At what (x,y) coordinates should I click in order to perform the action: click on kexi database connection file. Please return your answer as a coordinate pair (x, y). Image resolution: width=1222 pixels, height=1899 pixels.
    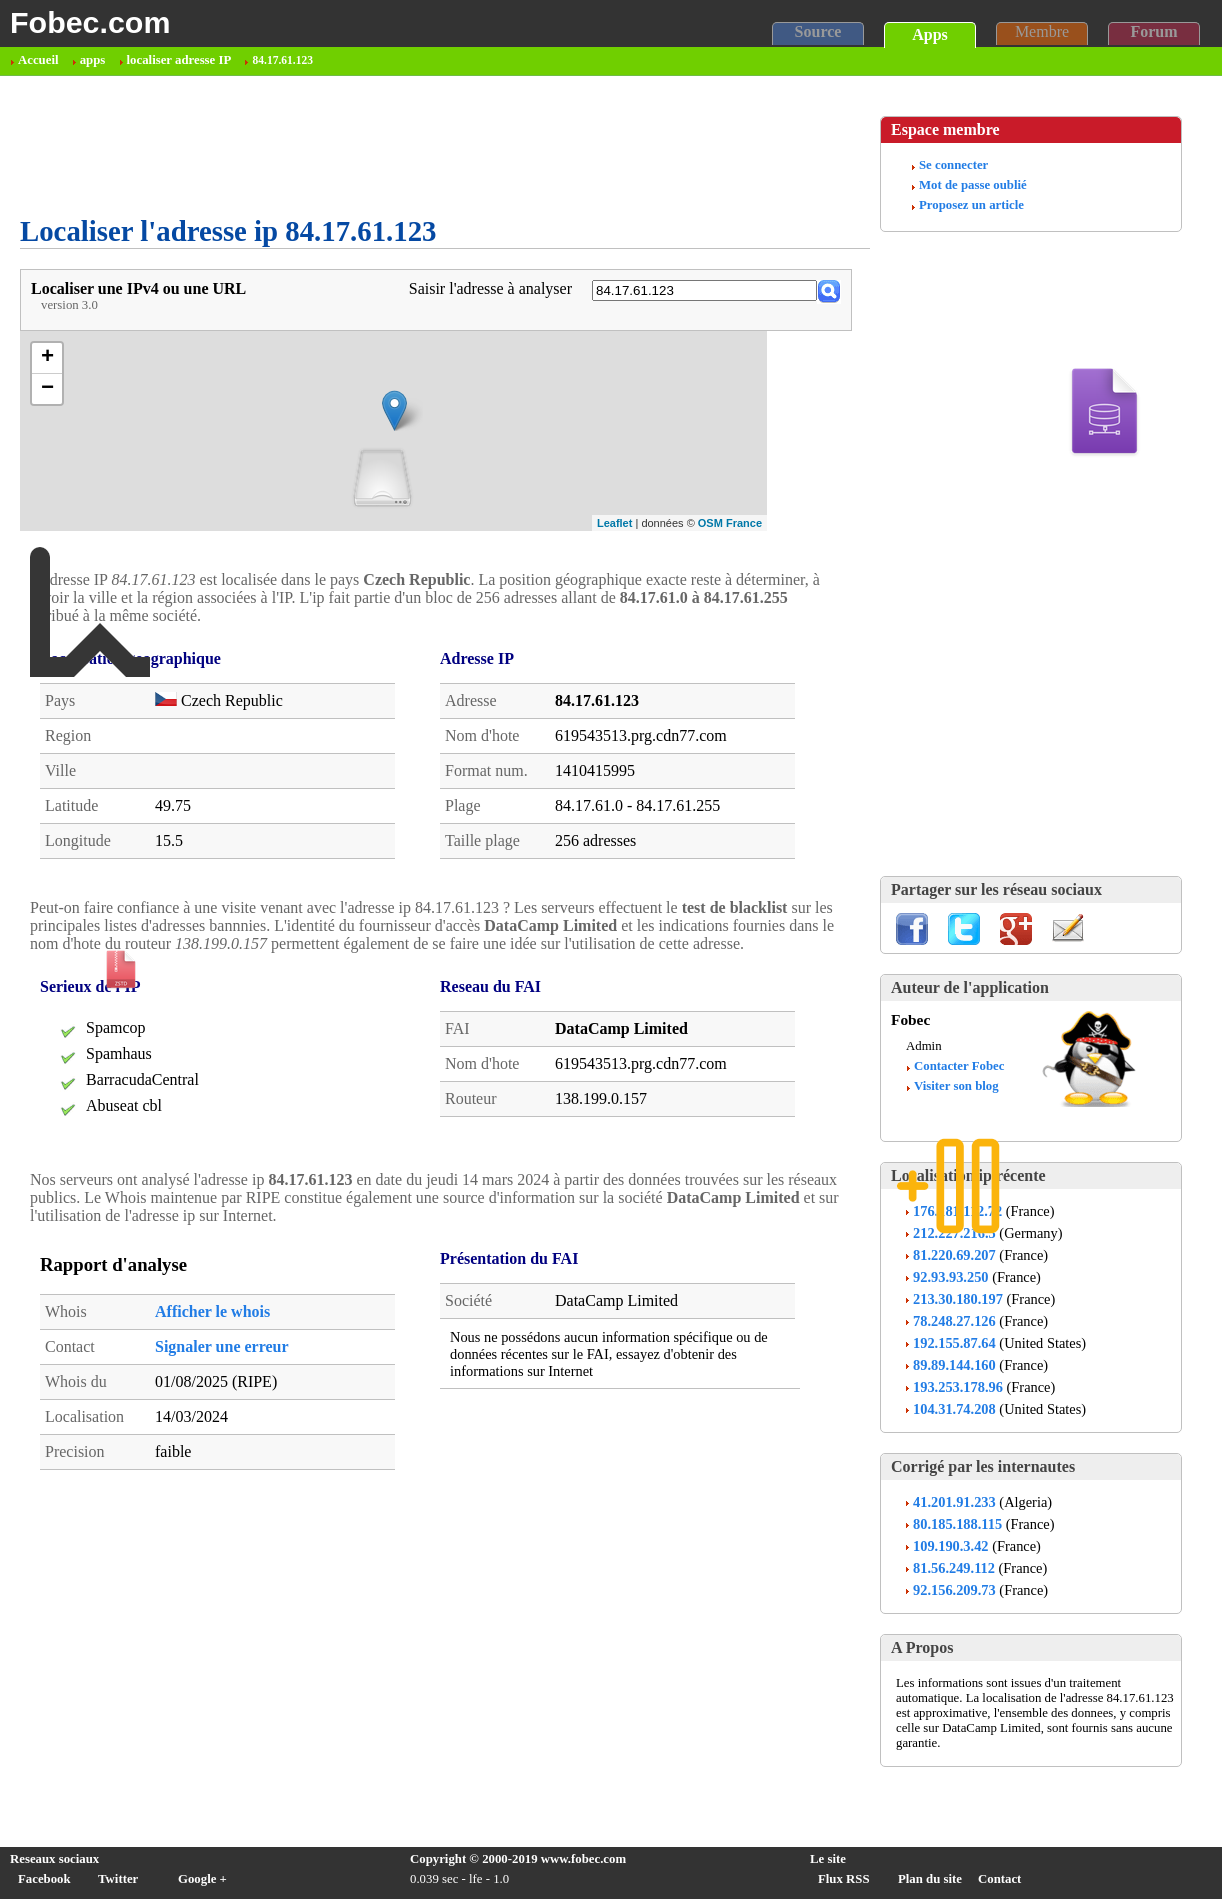
    Looking at the image, I should click on (1104, 412).